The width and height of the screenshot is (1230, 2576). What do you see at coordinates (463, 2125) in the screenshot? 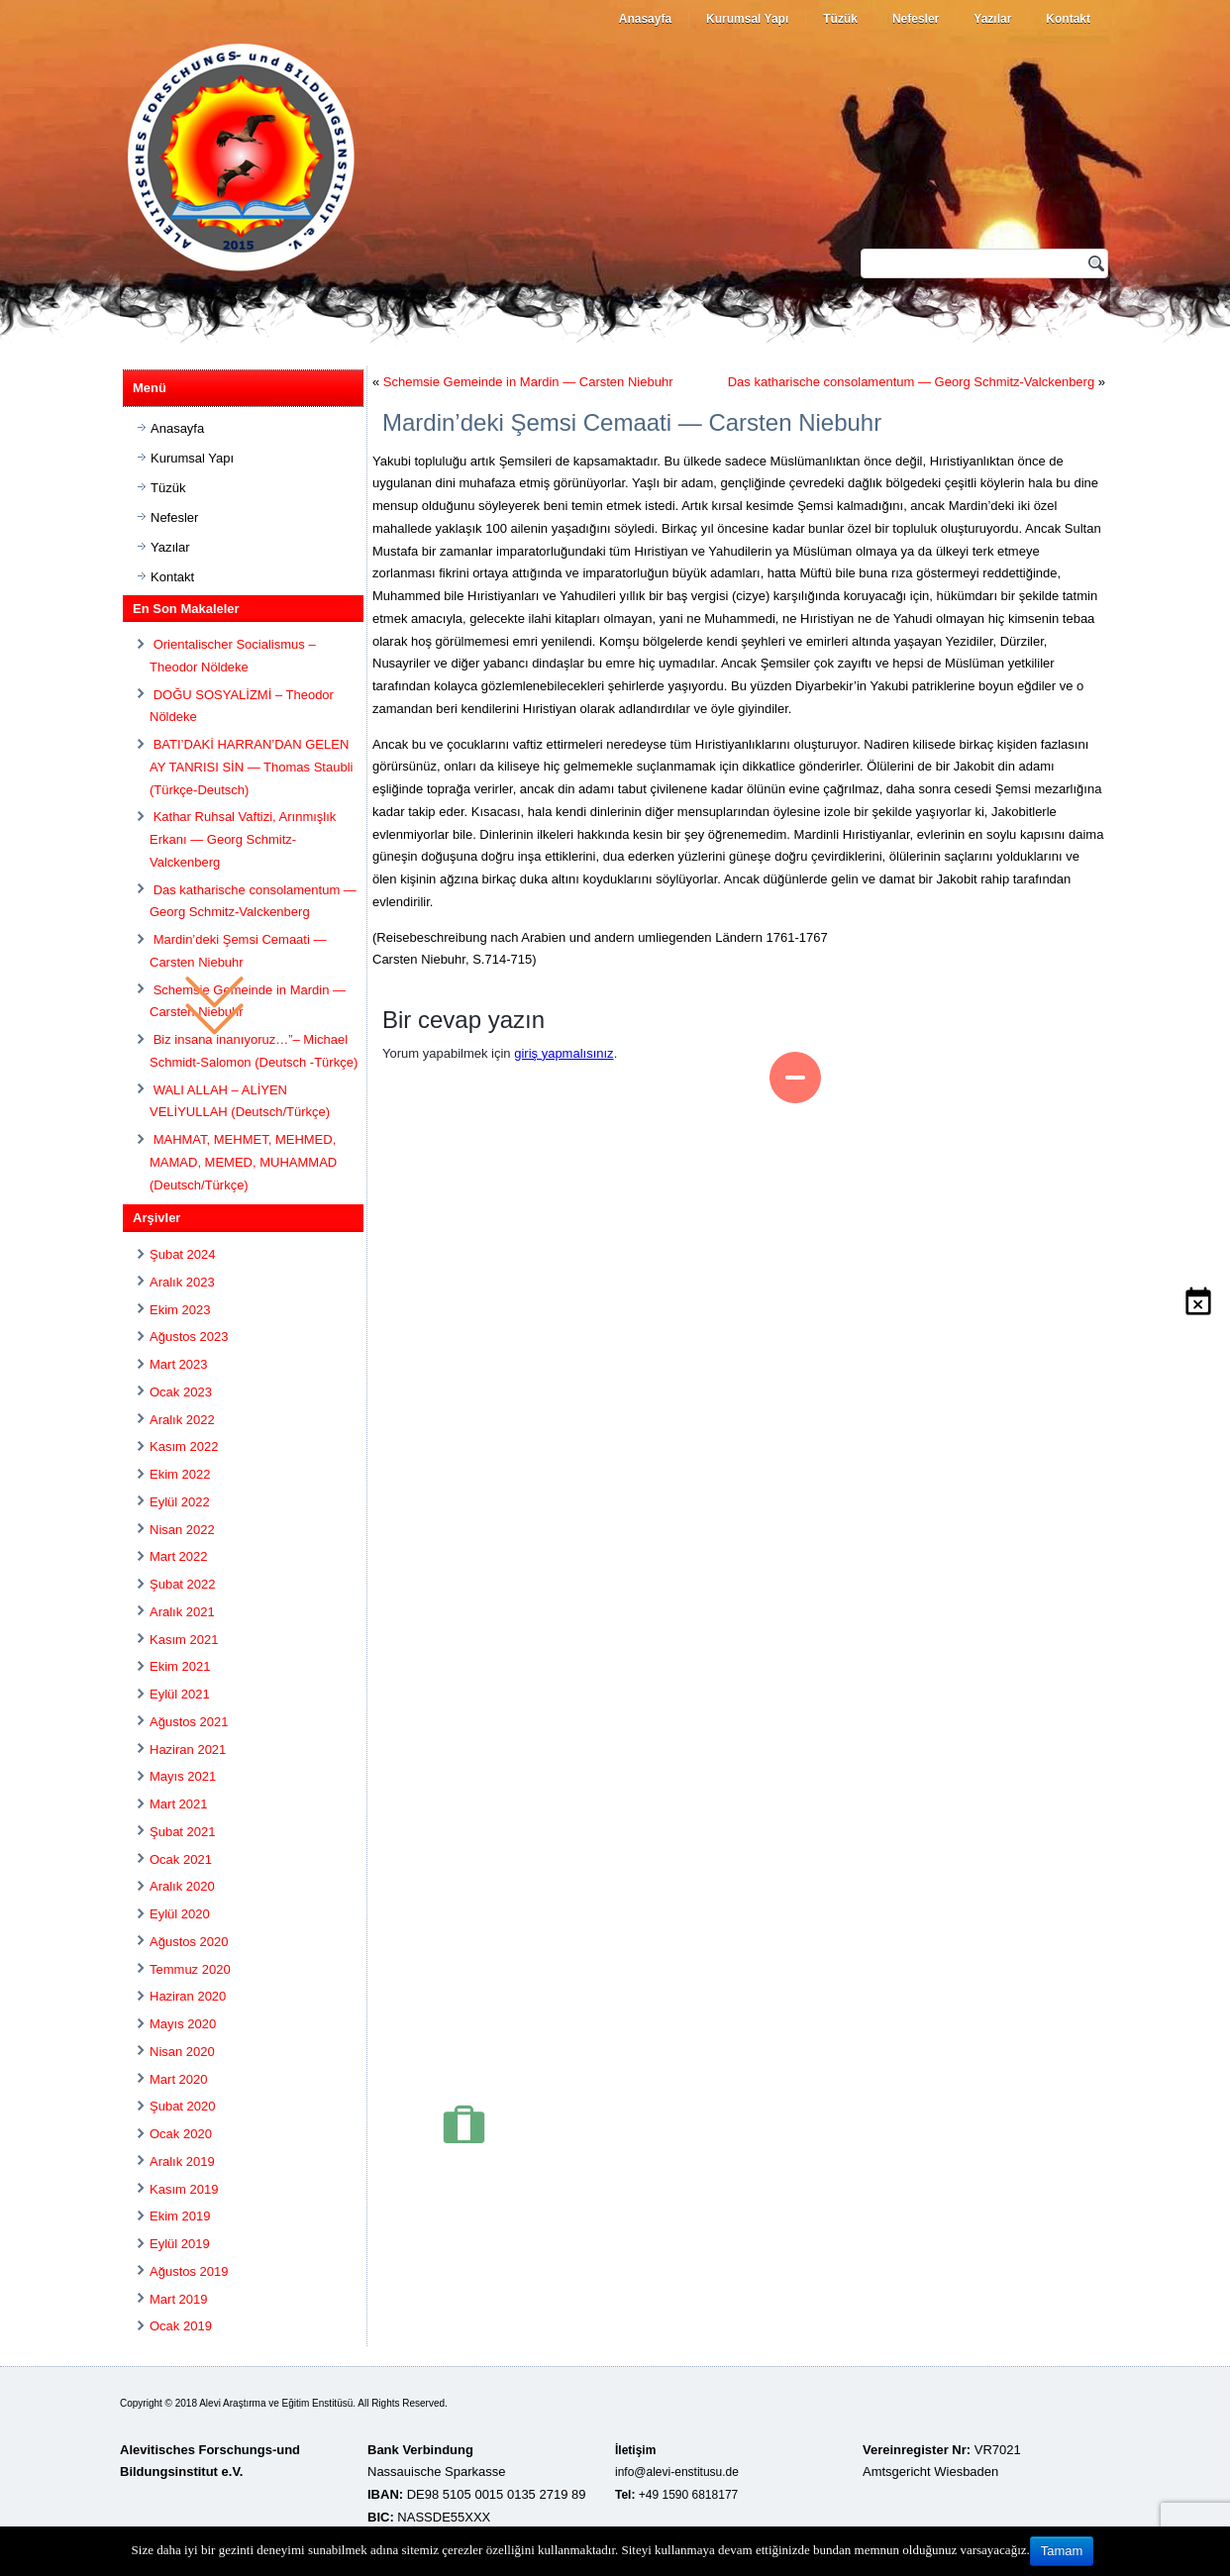
I see `access travel or trip planning features` at bounding box center [463, 2125].